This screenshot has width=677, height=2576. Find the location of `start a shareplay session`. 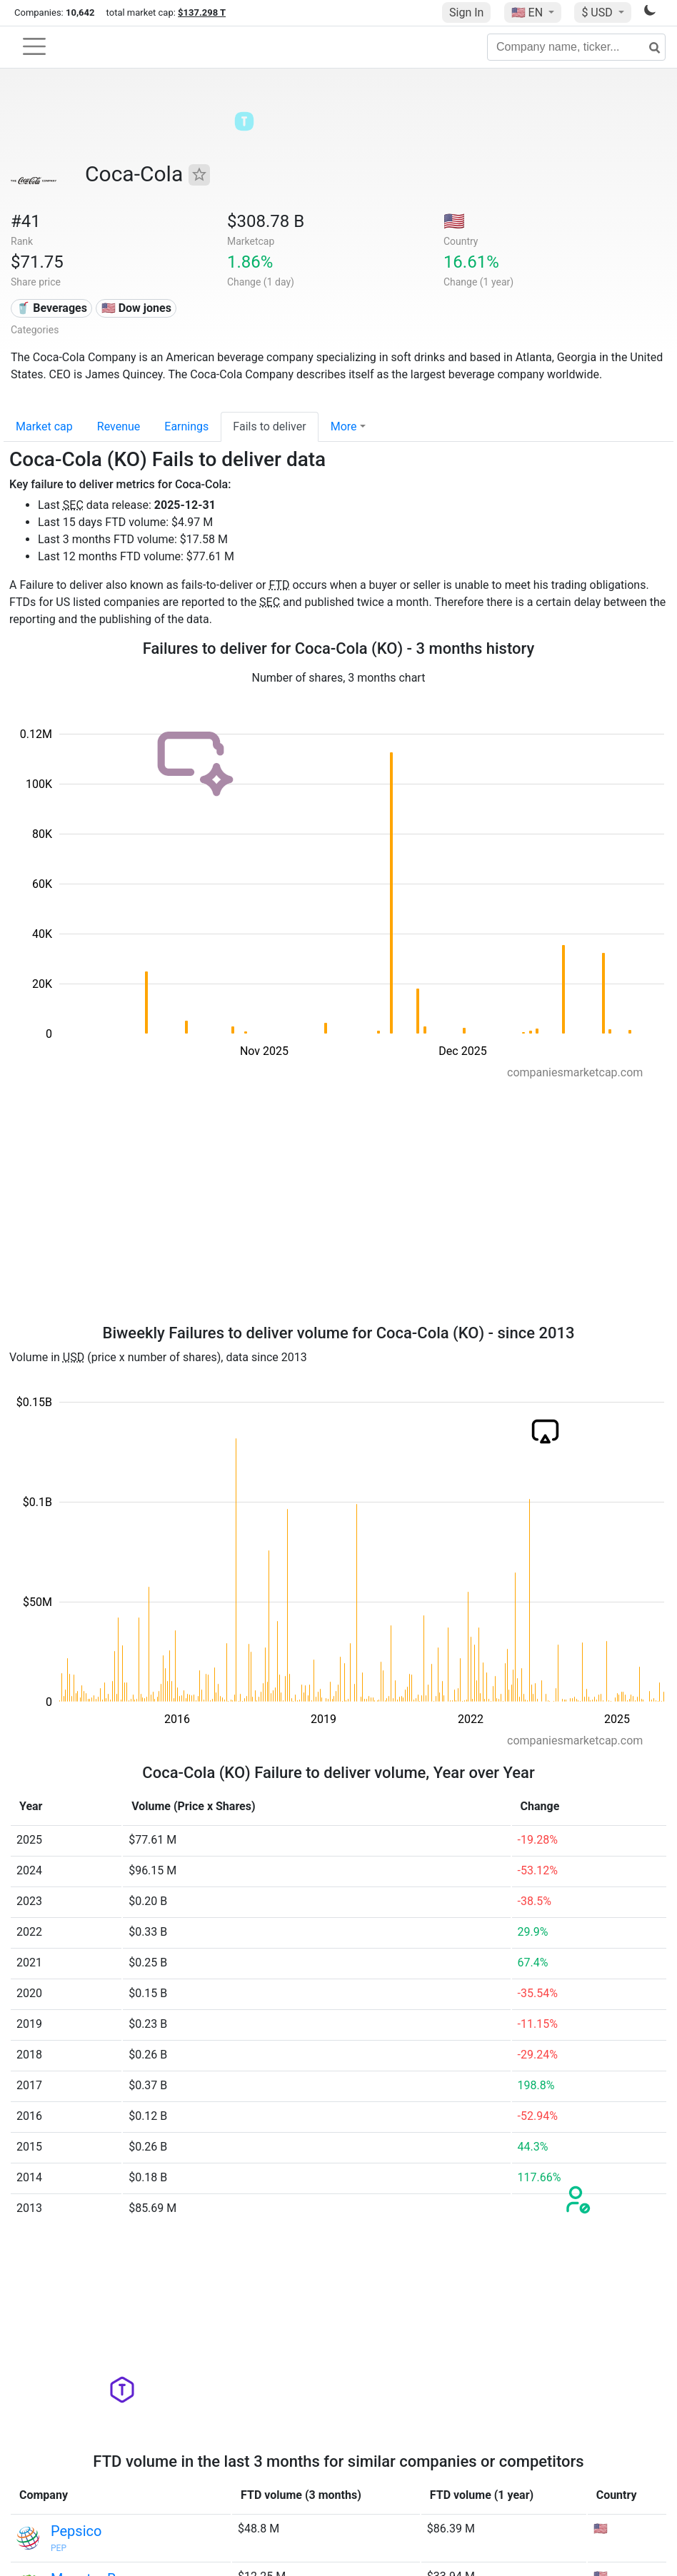

start a shareplay session is located at coordinates (545, 1431).